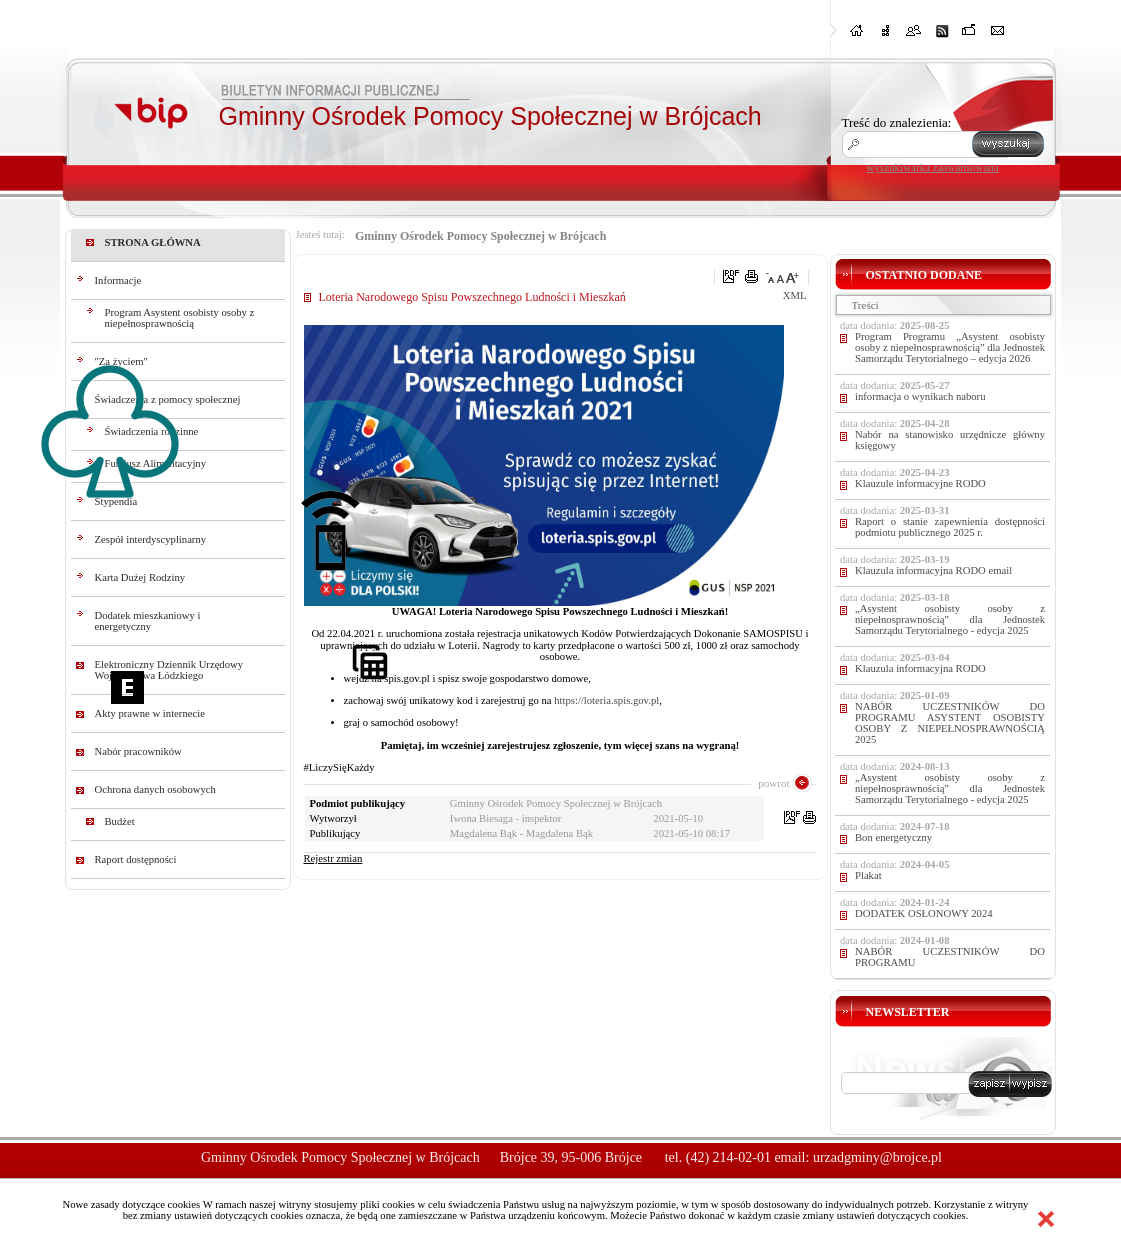 Image resolution: width=1121 pixels, height=1249 pixels. What do you see at coordinates (110, 434) in the screenshot?
I see `indicates clubs suit in a card game` at bounding box center [110, 434].